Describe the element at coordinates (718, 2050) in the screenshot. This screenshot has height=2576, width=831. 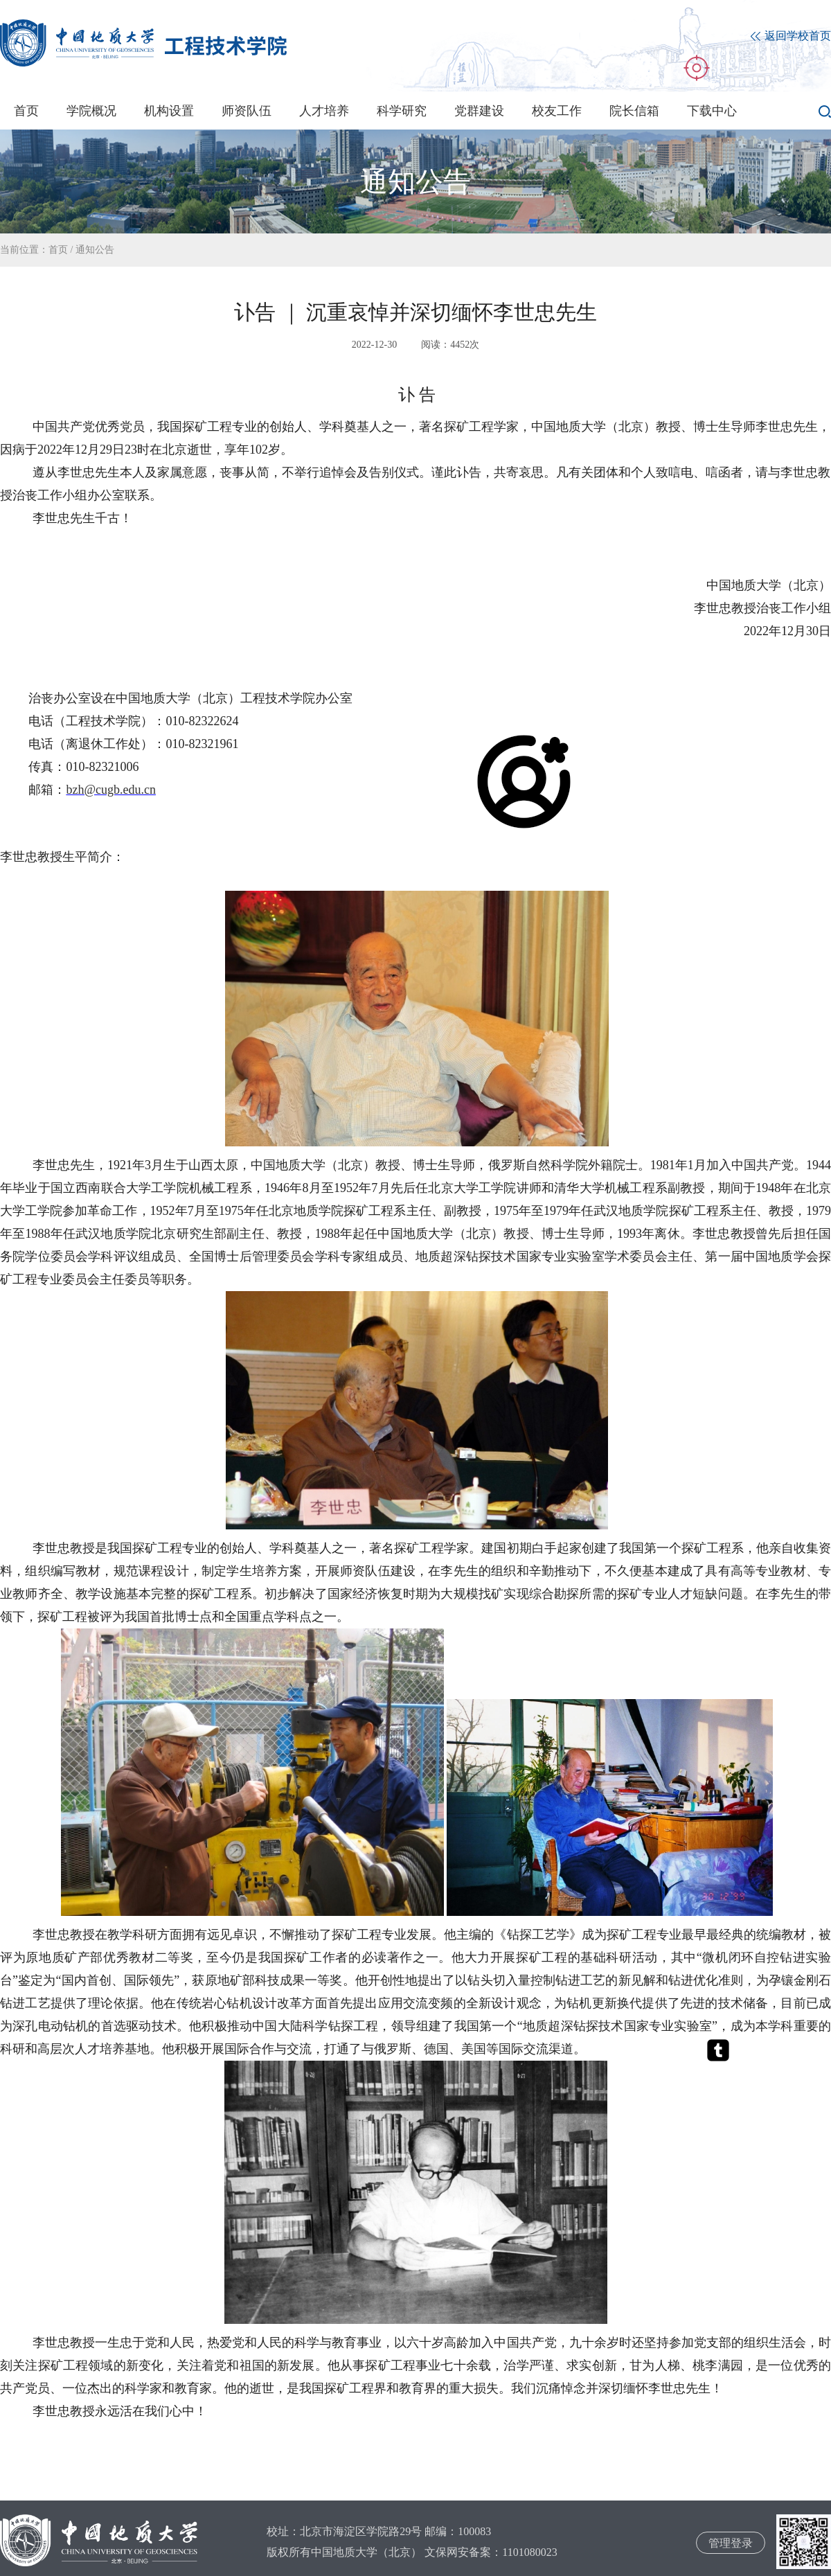
I see `open the tumblr app` at that location.